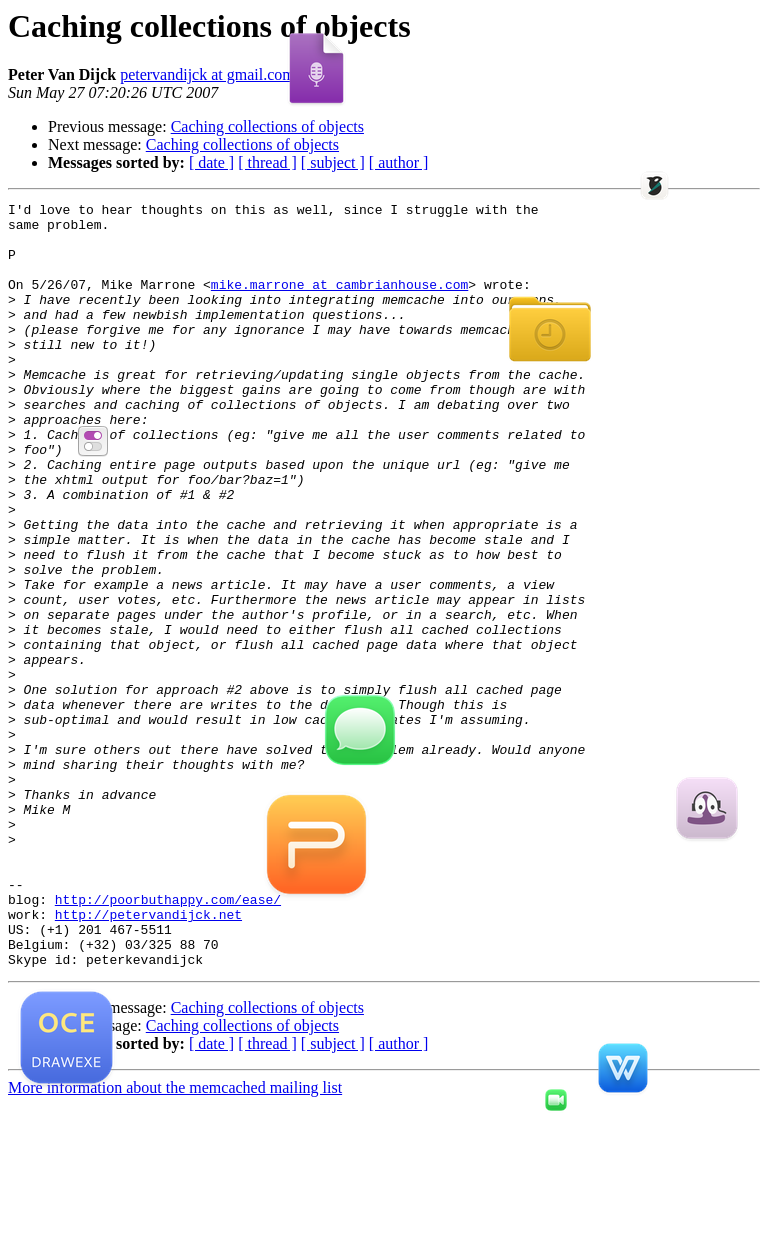  What do you see at coordinates (623, 1068) in the screenshot?
I see `open wps office application` at bounding box center [623, 1068].